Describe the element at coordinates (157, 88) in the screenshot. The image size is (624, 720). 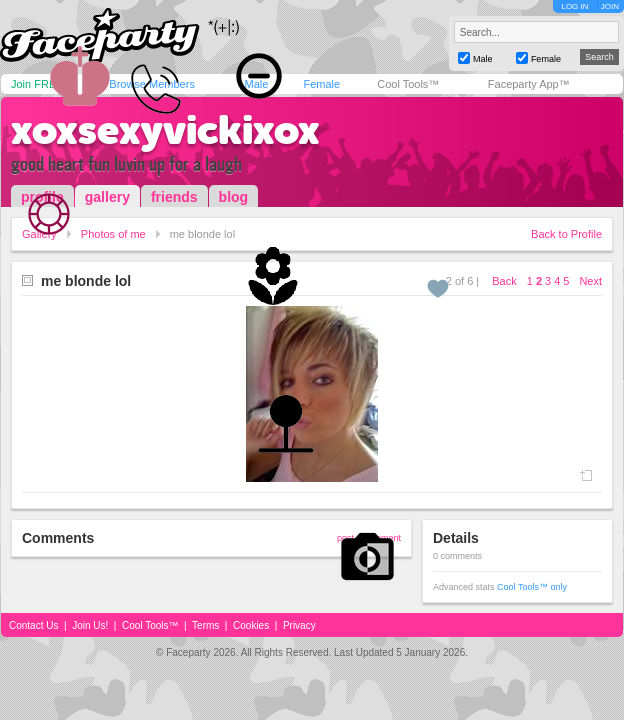
I see `make a phone call` at that location.